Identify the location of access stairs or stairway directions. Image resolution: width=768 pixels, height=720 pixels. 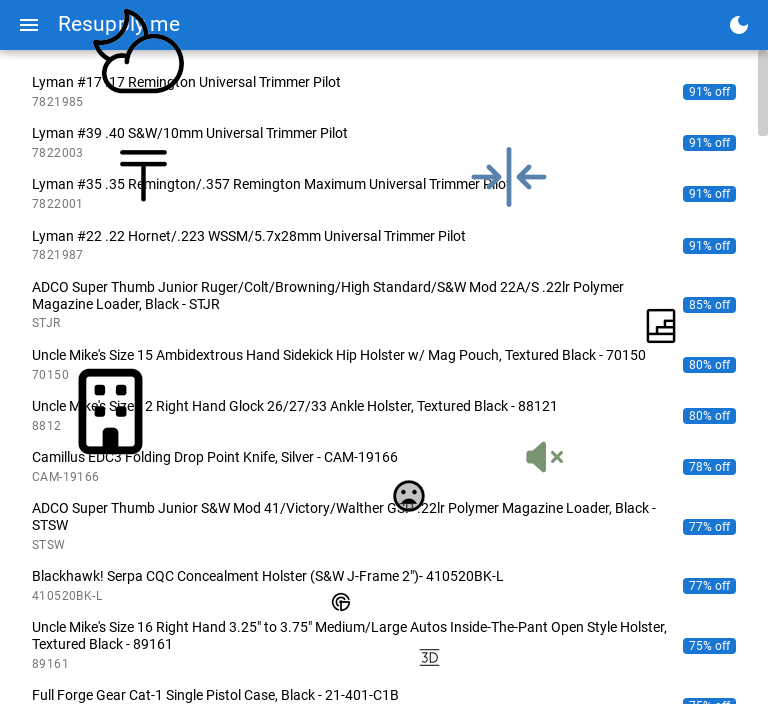
(661, 326).